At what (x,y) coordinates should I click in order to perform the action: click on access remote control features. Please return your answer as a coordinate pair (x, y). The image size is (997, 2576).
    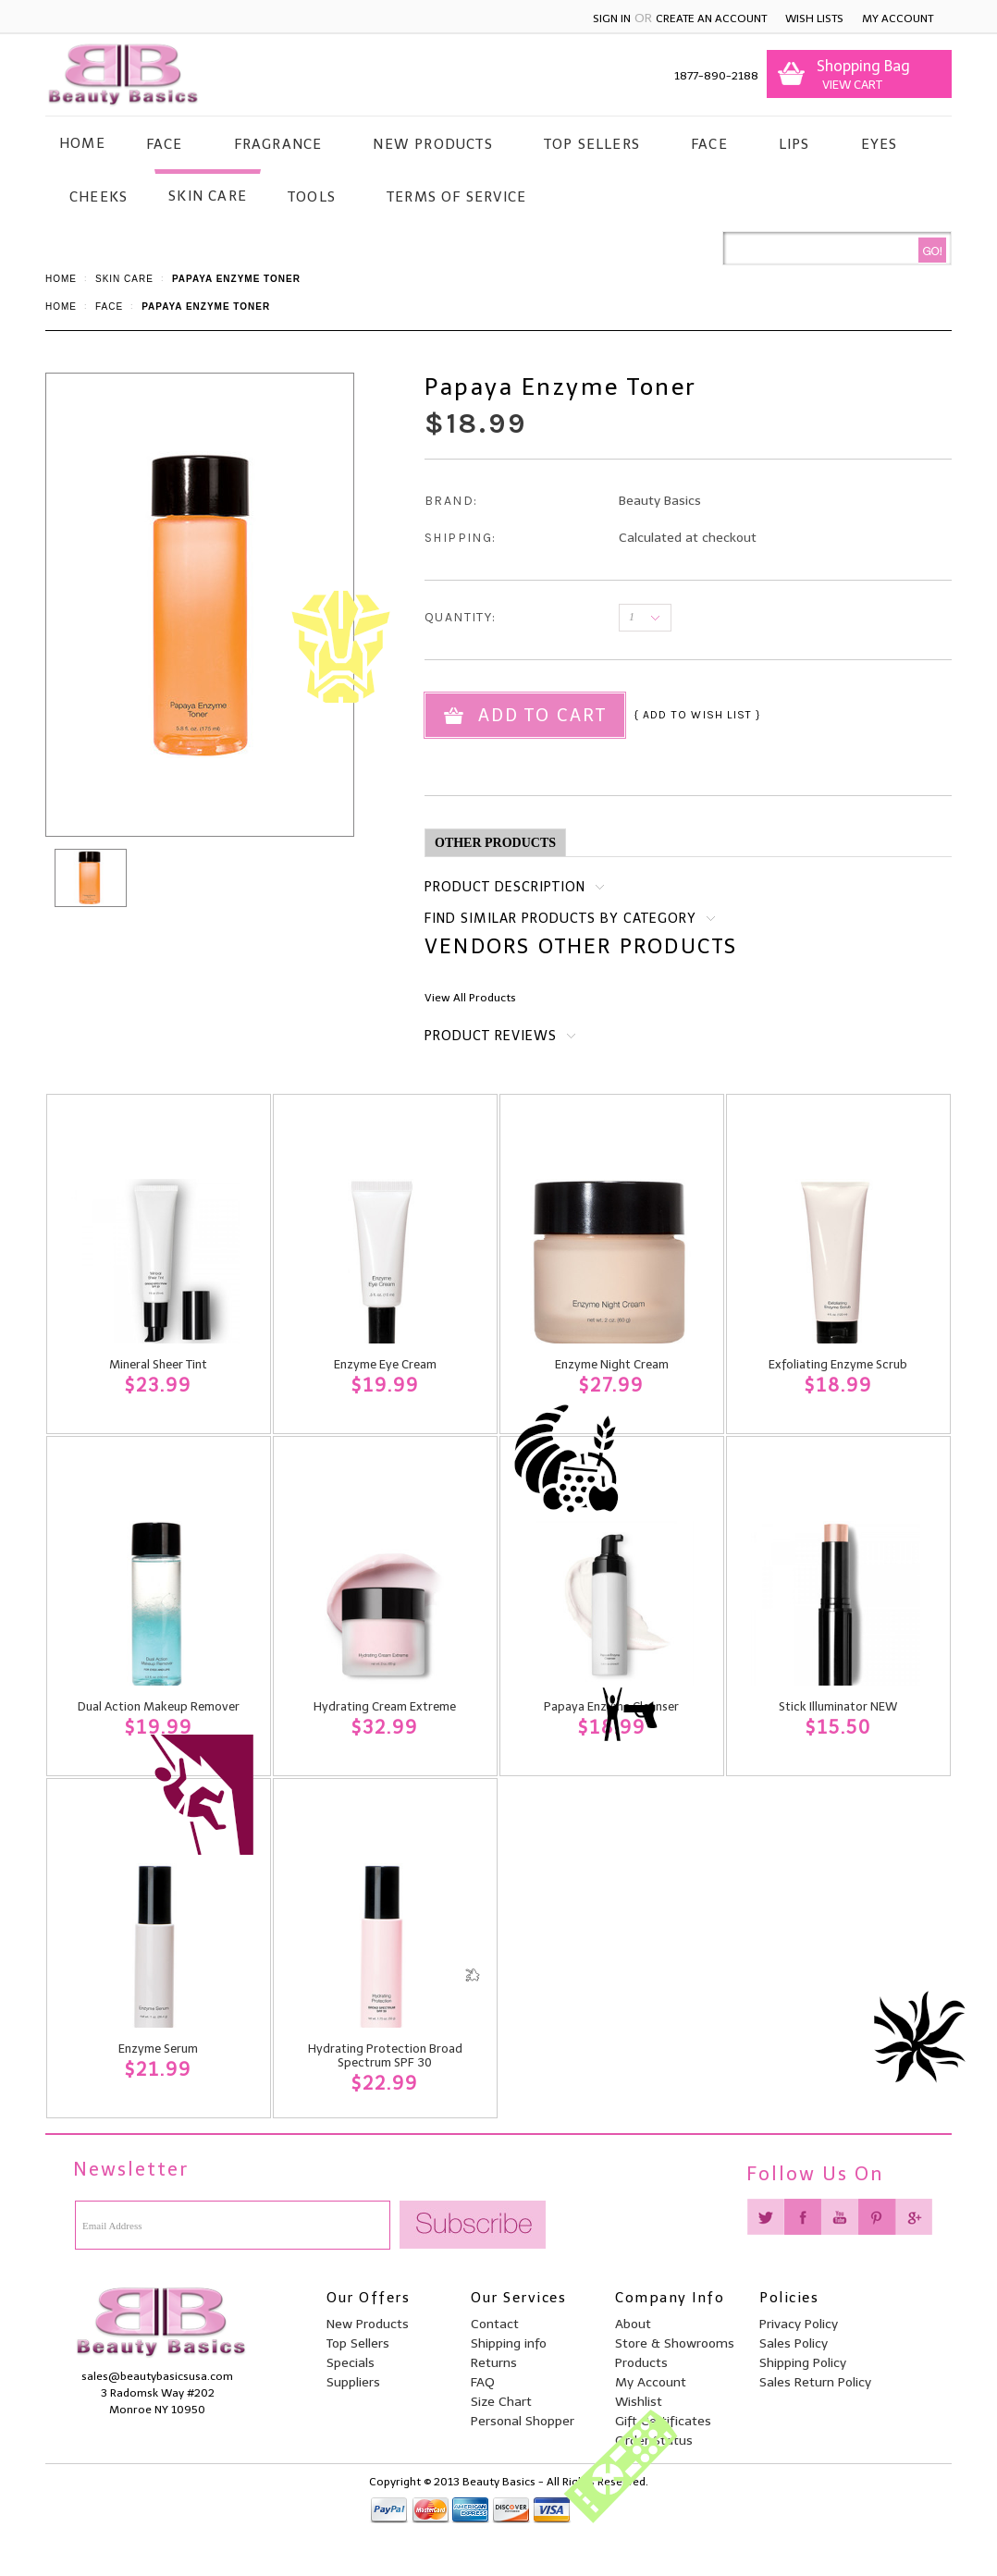
    Looking at the image, I should click on (621, 2465).